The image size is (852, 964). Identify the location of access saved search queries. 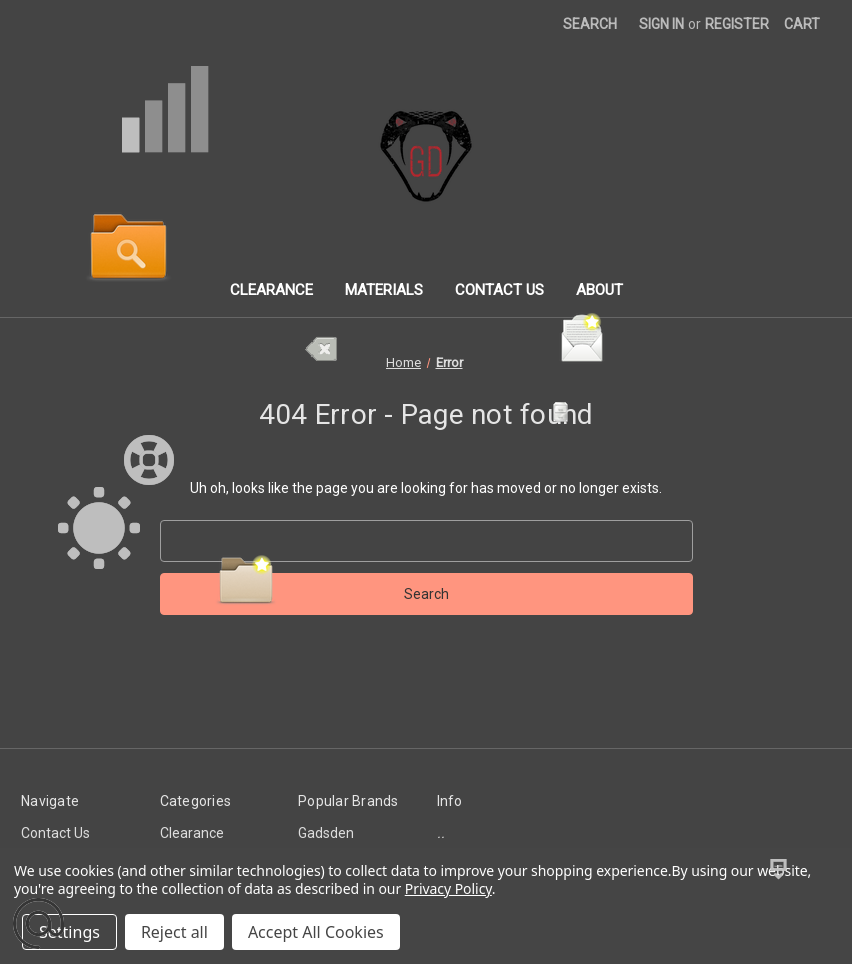
(128, 250).